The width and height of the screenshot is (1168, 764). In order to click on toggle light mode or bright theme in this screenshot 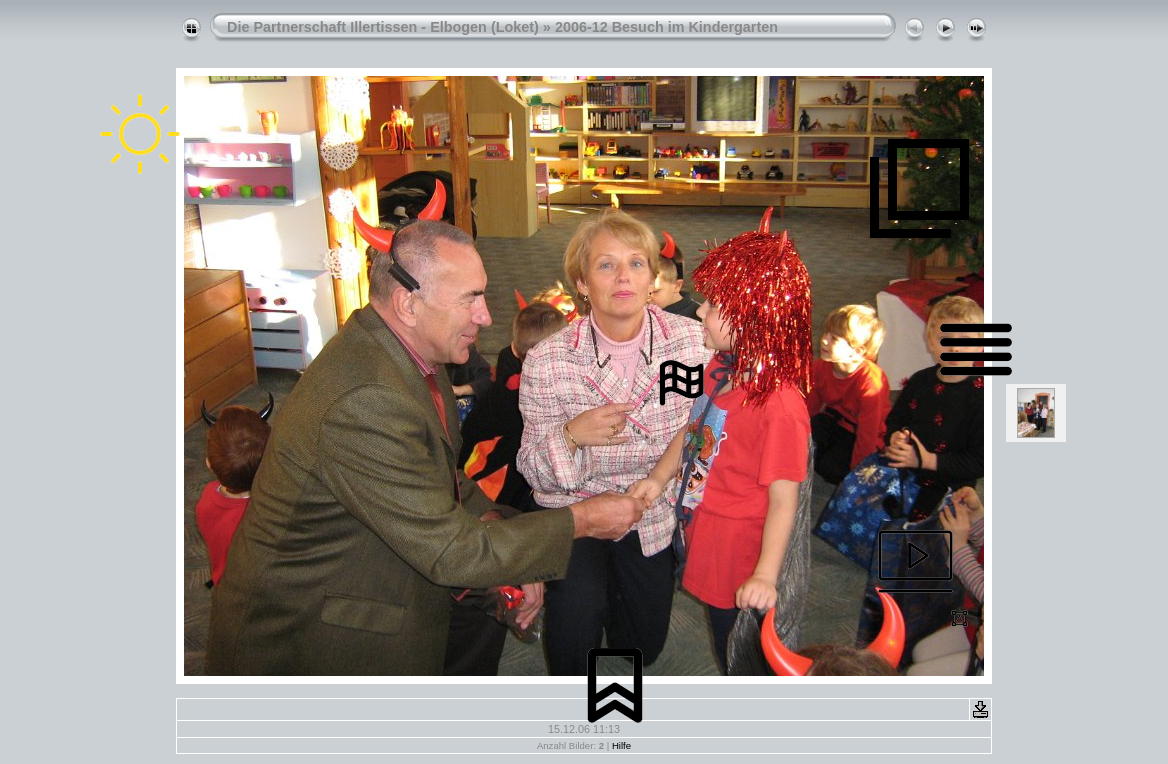, I will do `click(140, 134)`.